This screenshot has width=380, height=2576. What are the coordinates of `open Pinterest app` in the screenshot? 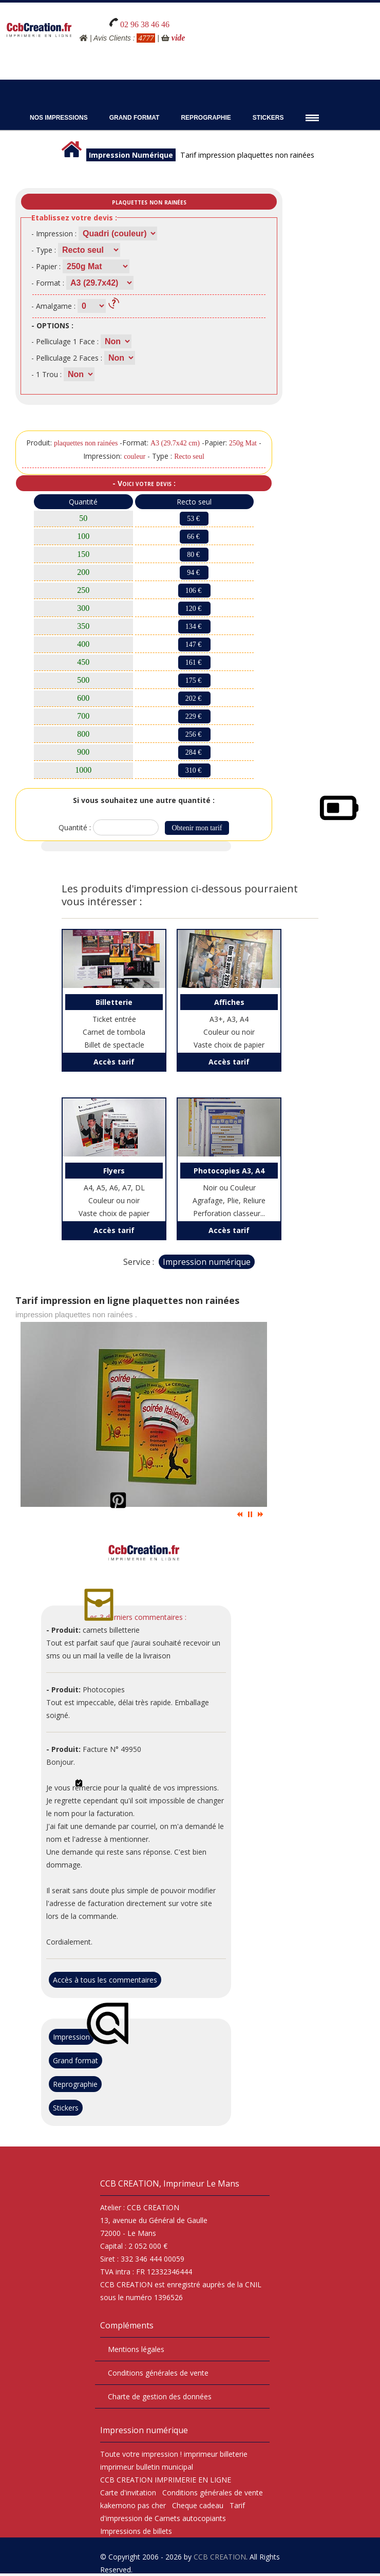 It's located at (118, 1500).